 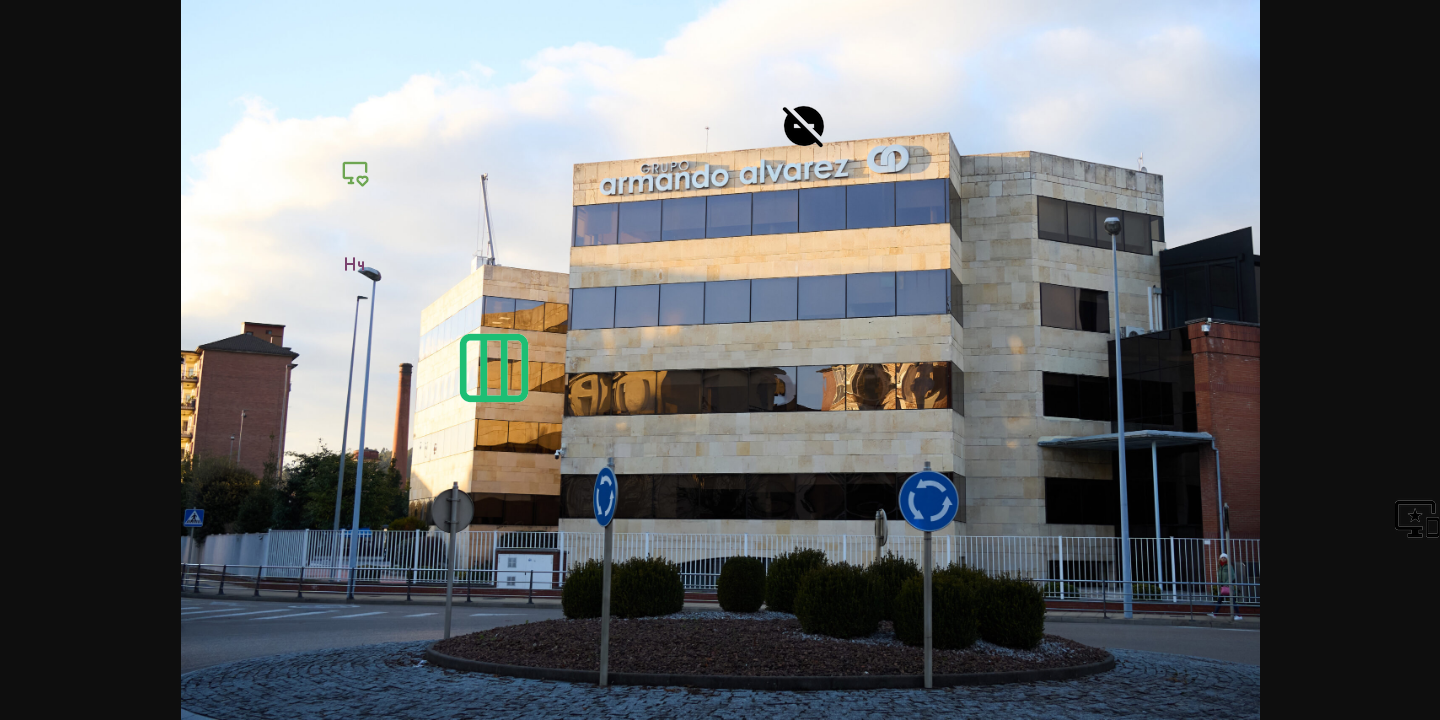 What do you see at coordinates (354, 264) in the screenshot?
I see `format text as heading level 4` at bounding box center [354, 264].